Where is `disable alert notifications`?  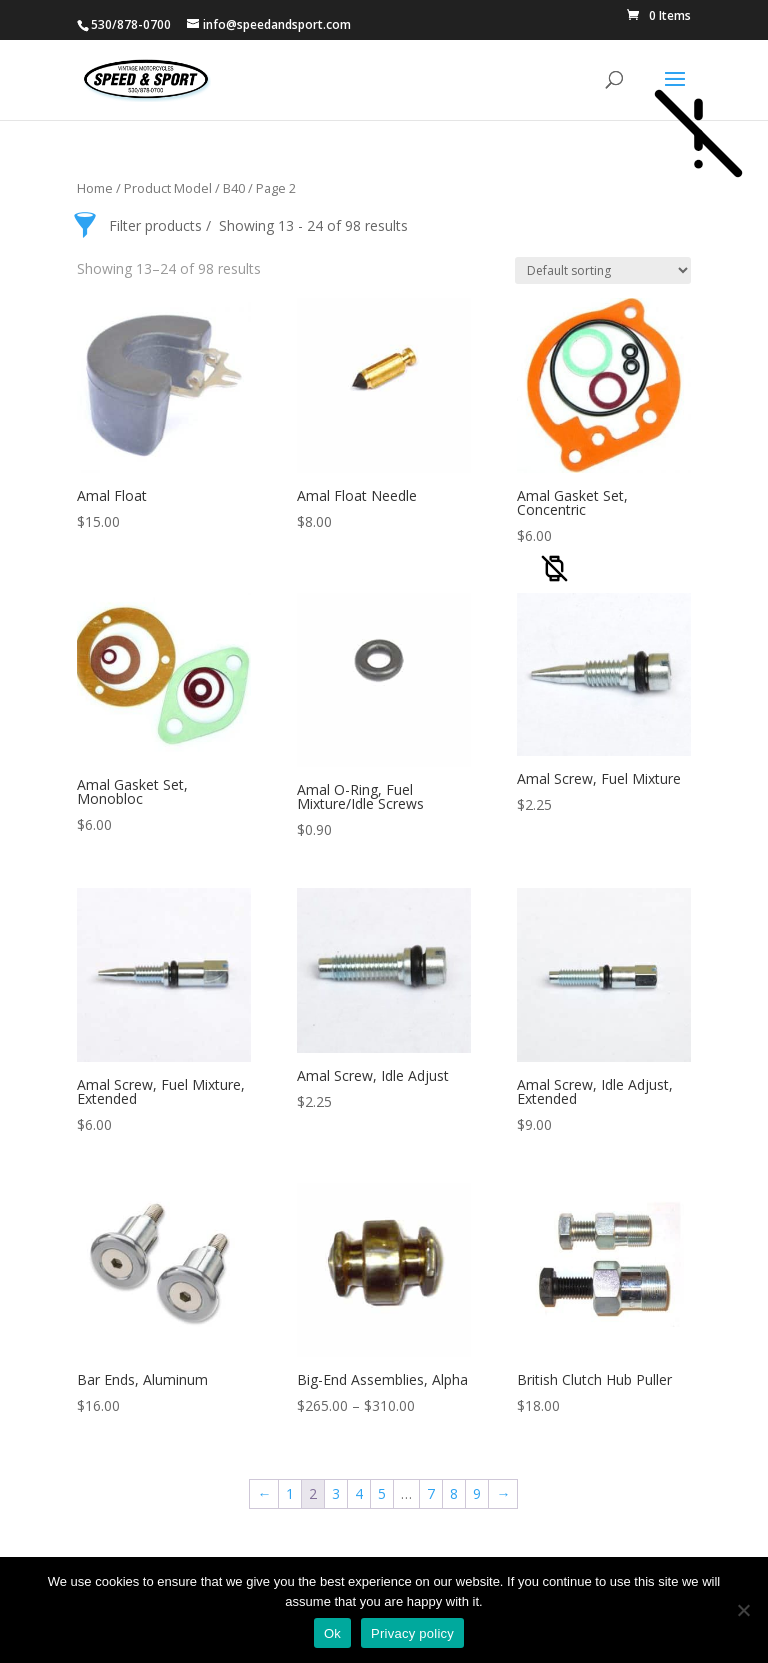
disable alert notifications is located at coordinates (698, 133).